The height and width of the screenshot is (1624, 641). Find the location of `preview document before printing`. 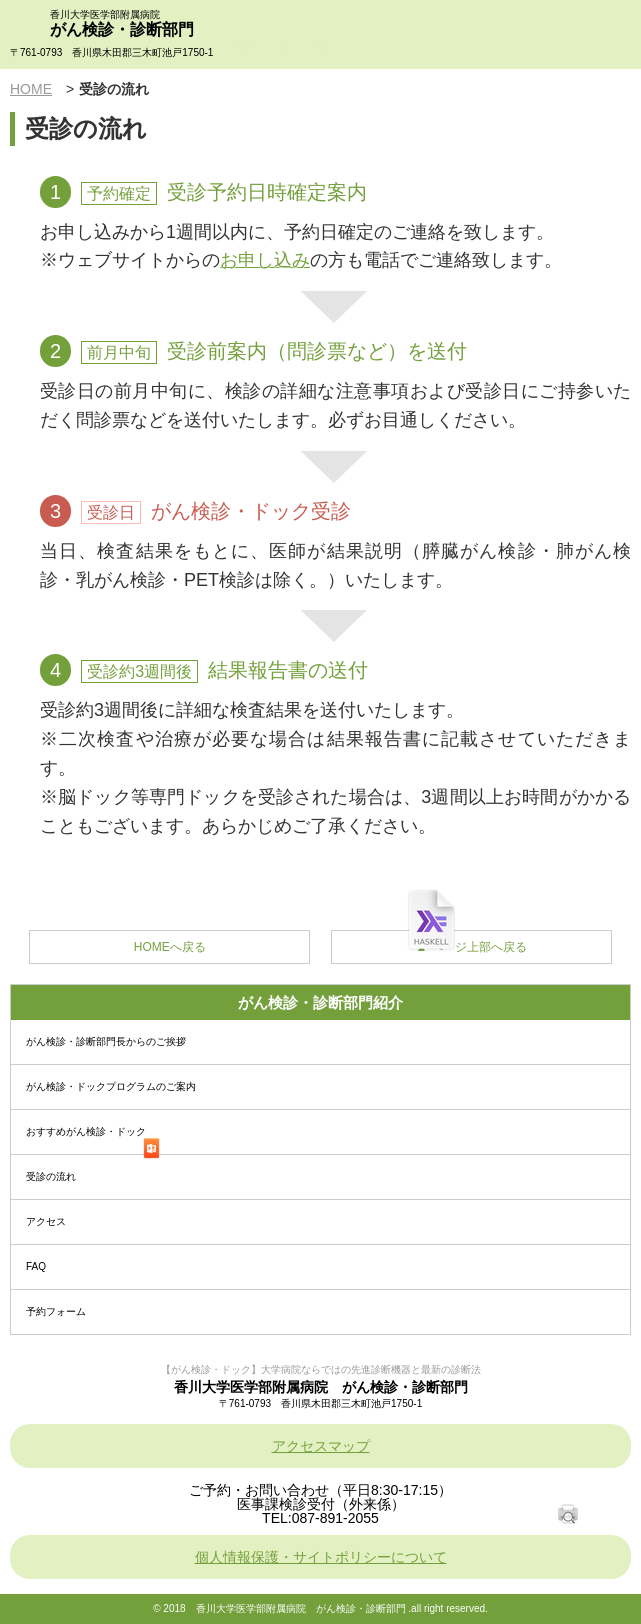

preview document before printing is located at coordinates (568, 1514).